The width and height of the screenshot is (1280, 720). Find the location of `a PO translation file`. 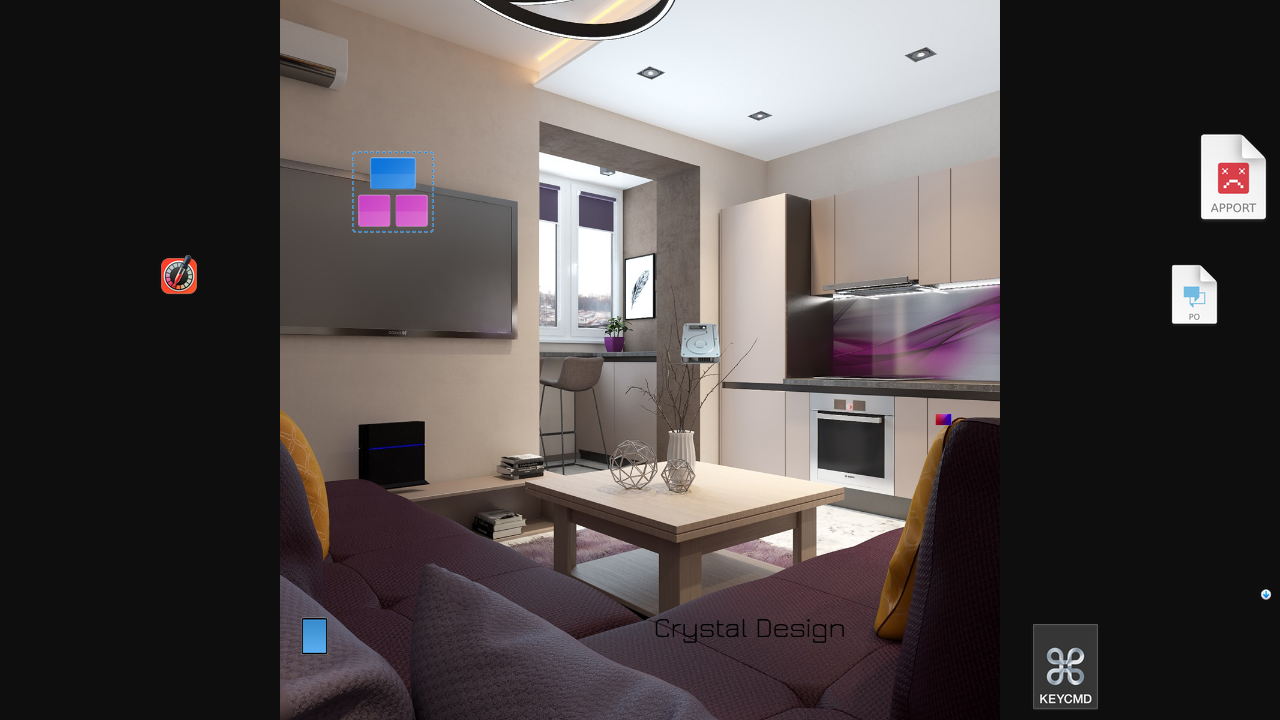

a PO translation file is located at coordinates (1194, 295).